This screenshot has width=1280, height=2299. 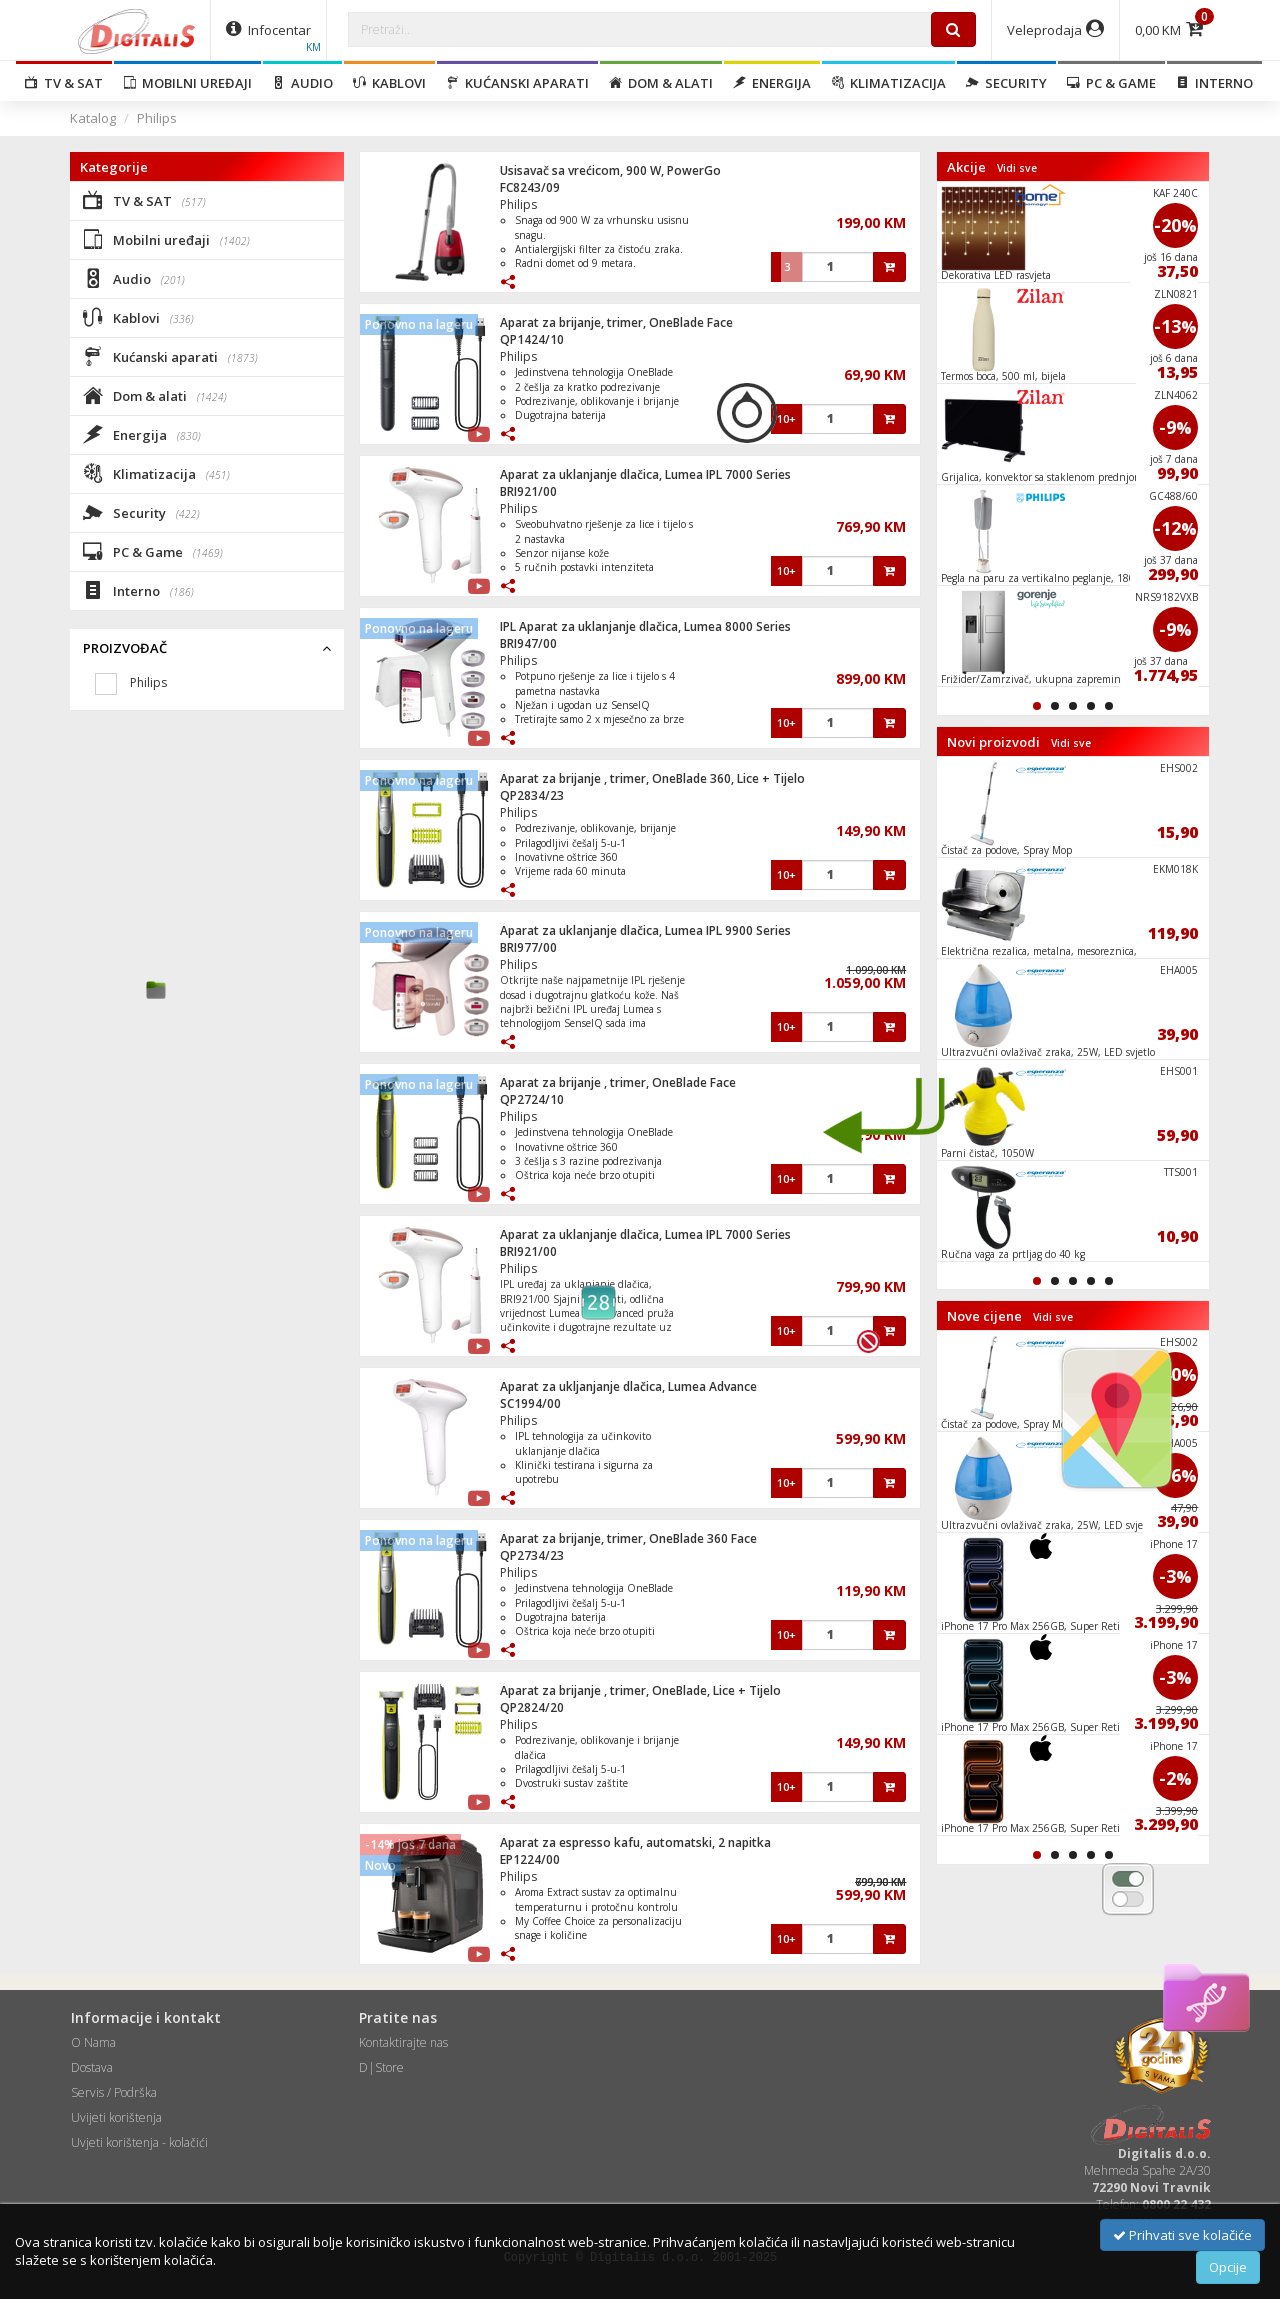 What do you see at coordinates (156, 990) in the screenshot?
I see `open folder containing files` at bounding box center [156, 990].